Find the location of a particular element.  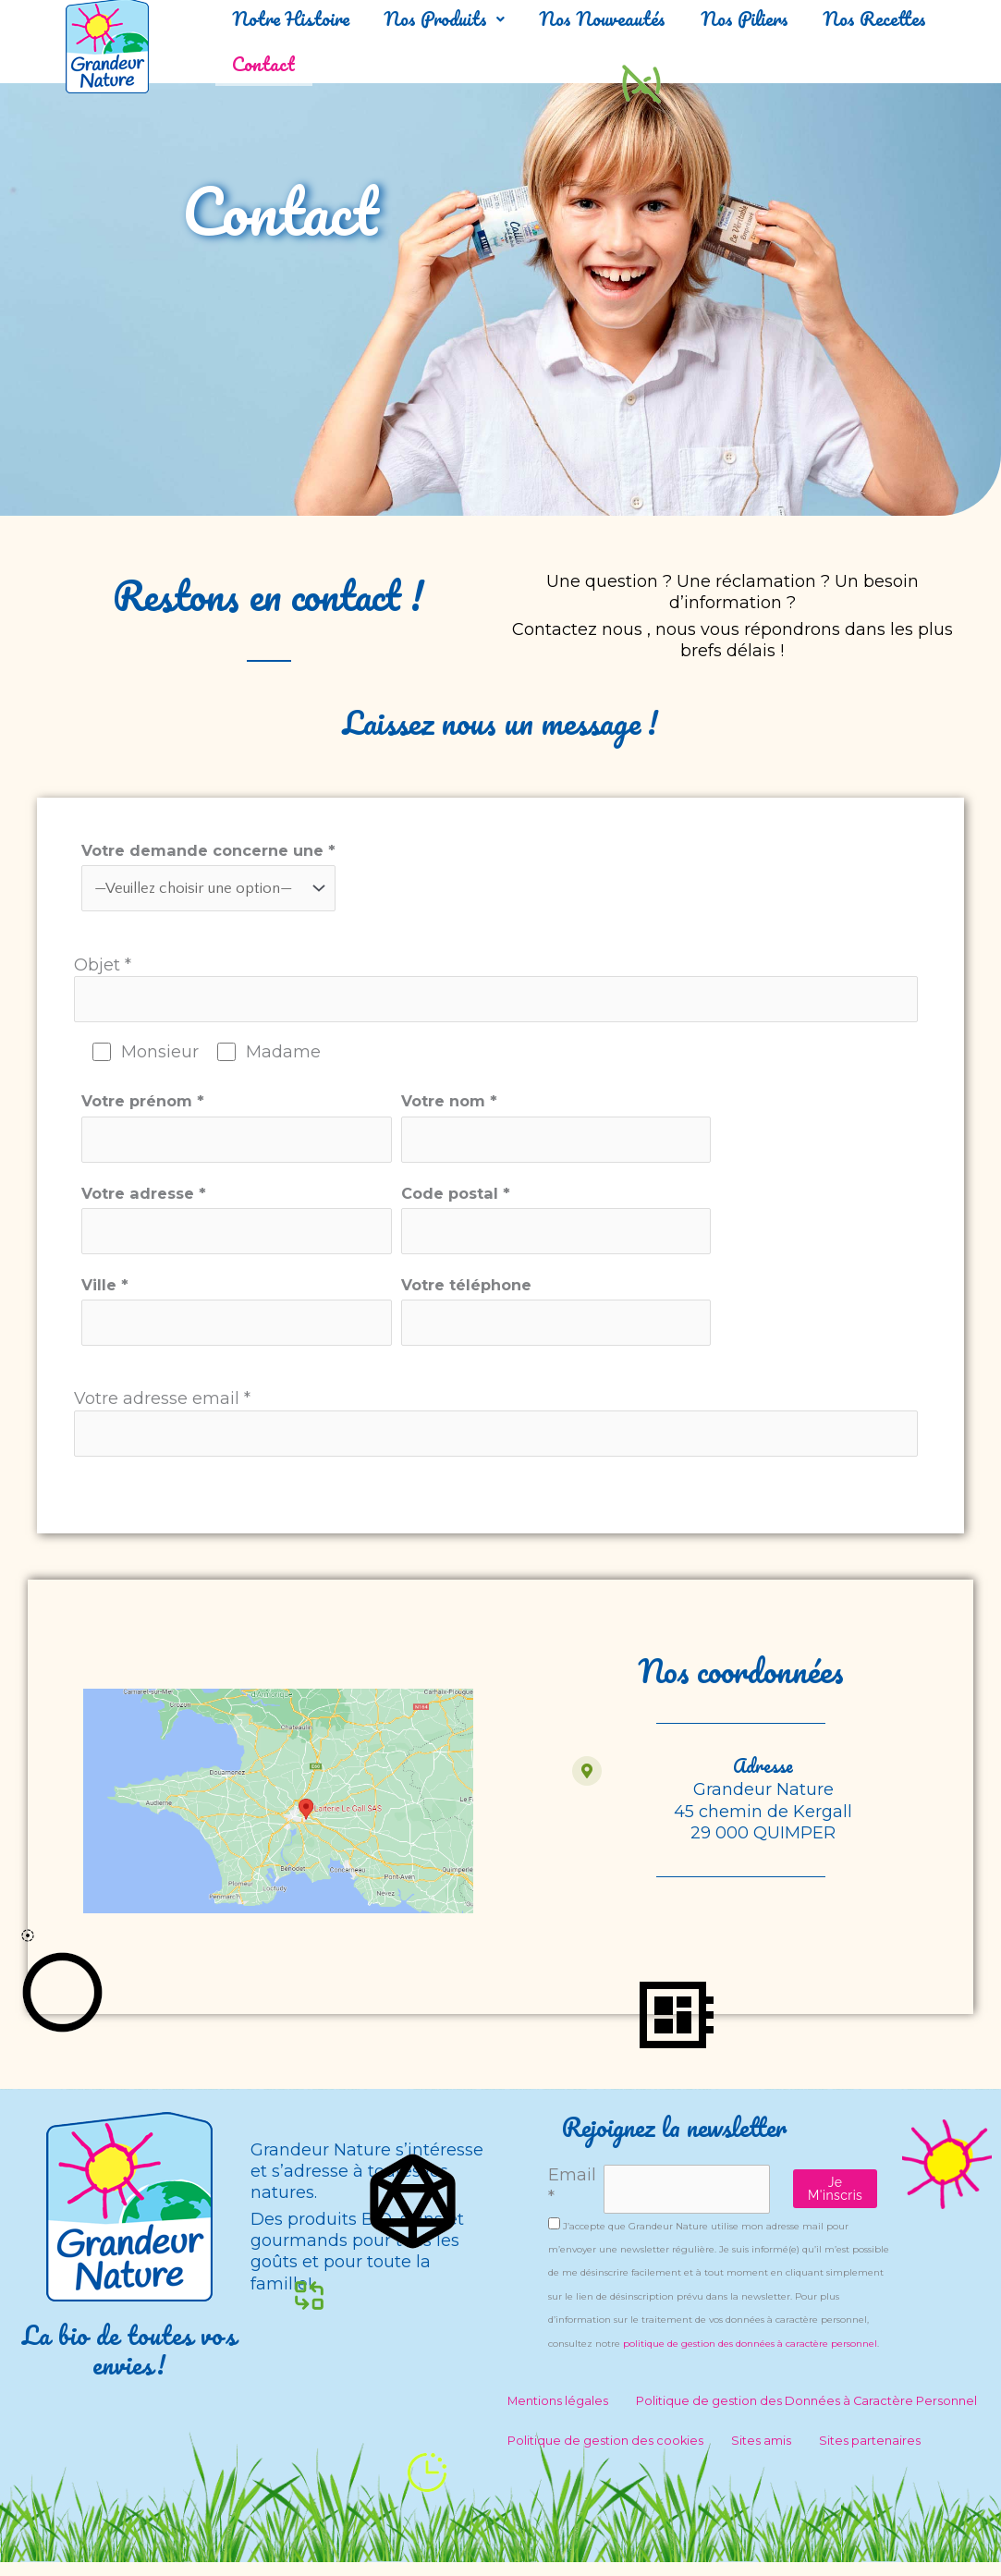

swap or exchange two items is located at coordinates (309, 2295).